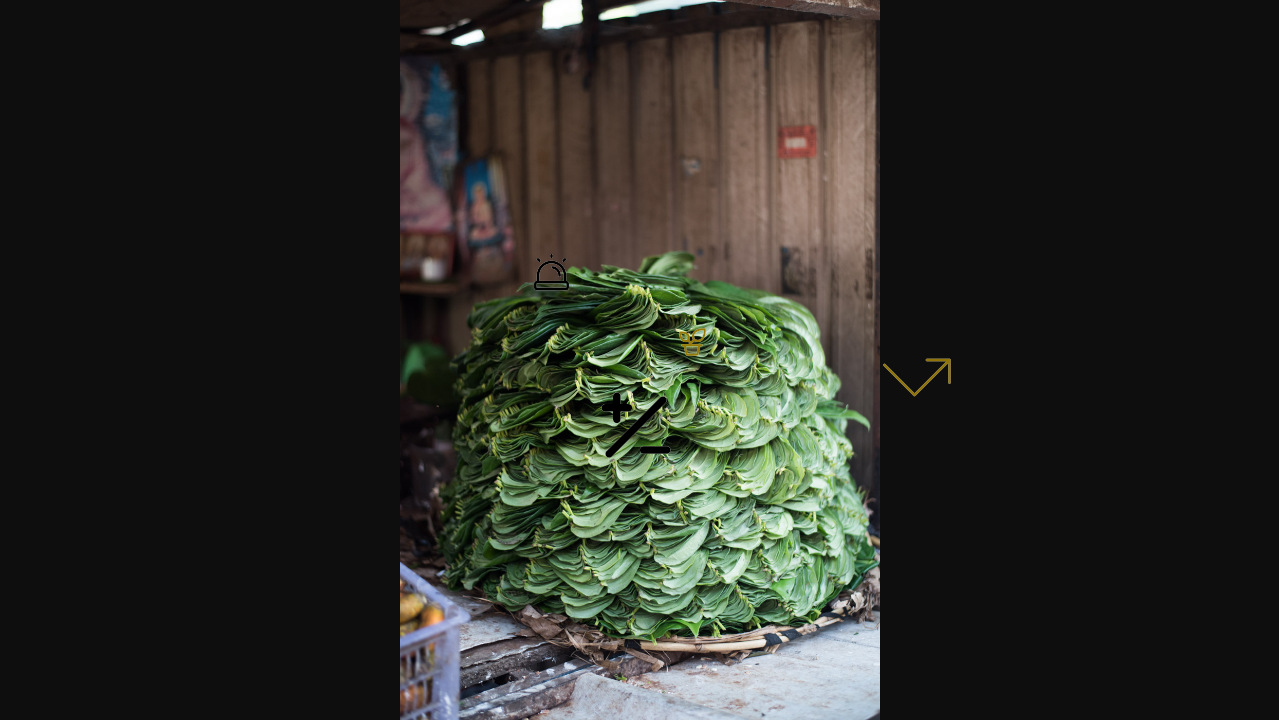 The width and height of the screenshot is (1279, 720). What do you see at coordinates (692, 342) in the screenshot?
I see `access plant care or gardening features` at bounding box center [692, 342].